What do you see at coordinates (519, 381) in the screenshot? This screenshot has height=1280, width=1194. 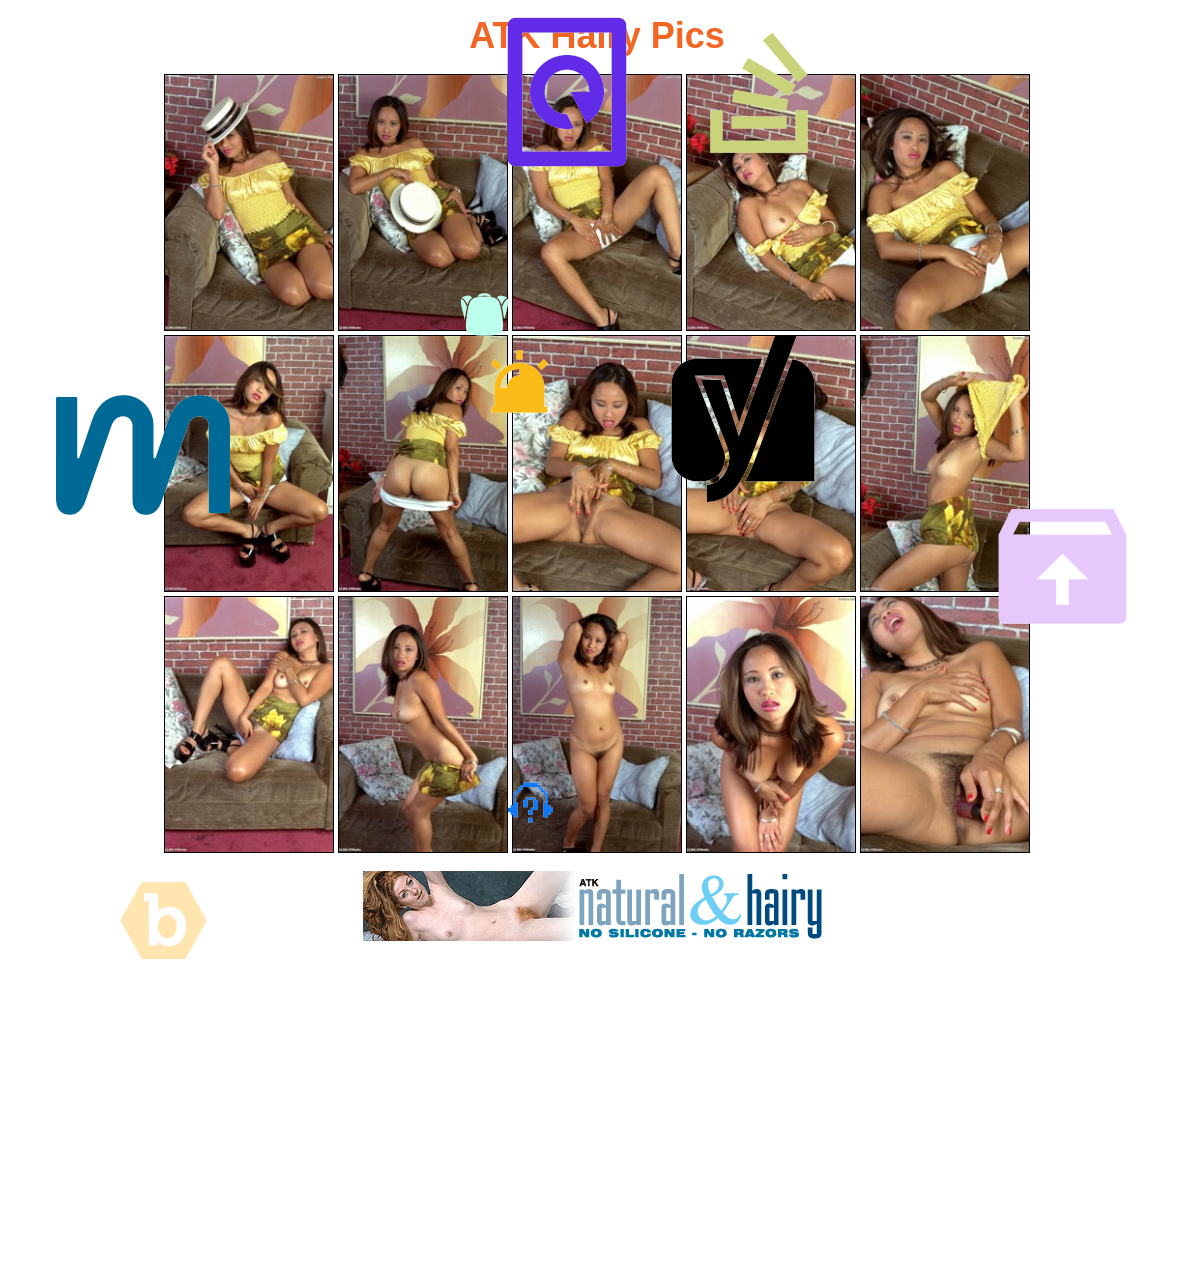 I see `indicates a system warning or alert` at bounding box center [519, 381].